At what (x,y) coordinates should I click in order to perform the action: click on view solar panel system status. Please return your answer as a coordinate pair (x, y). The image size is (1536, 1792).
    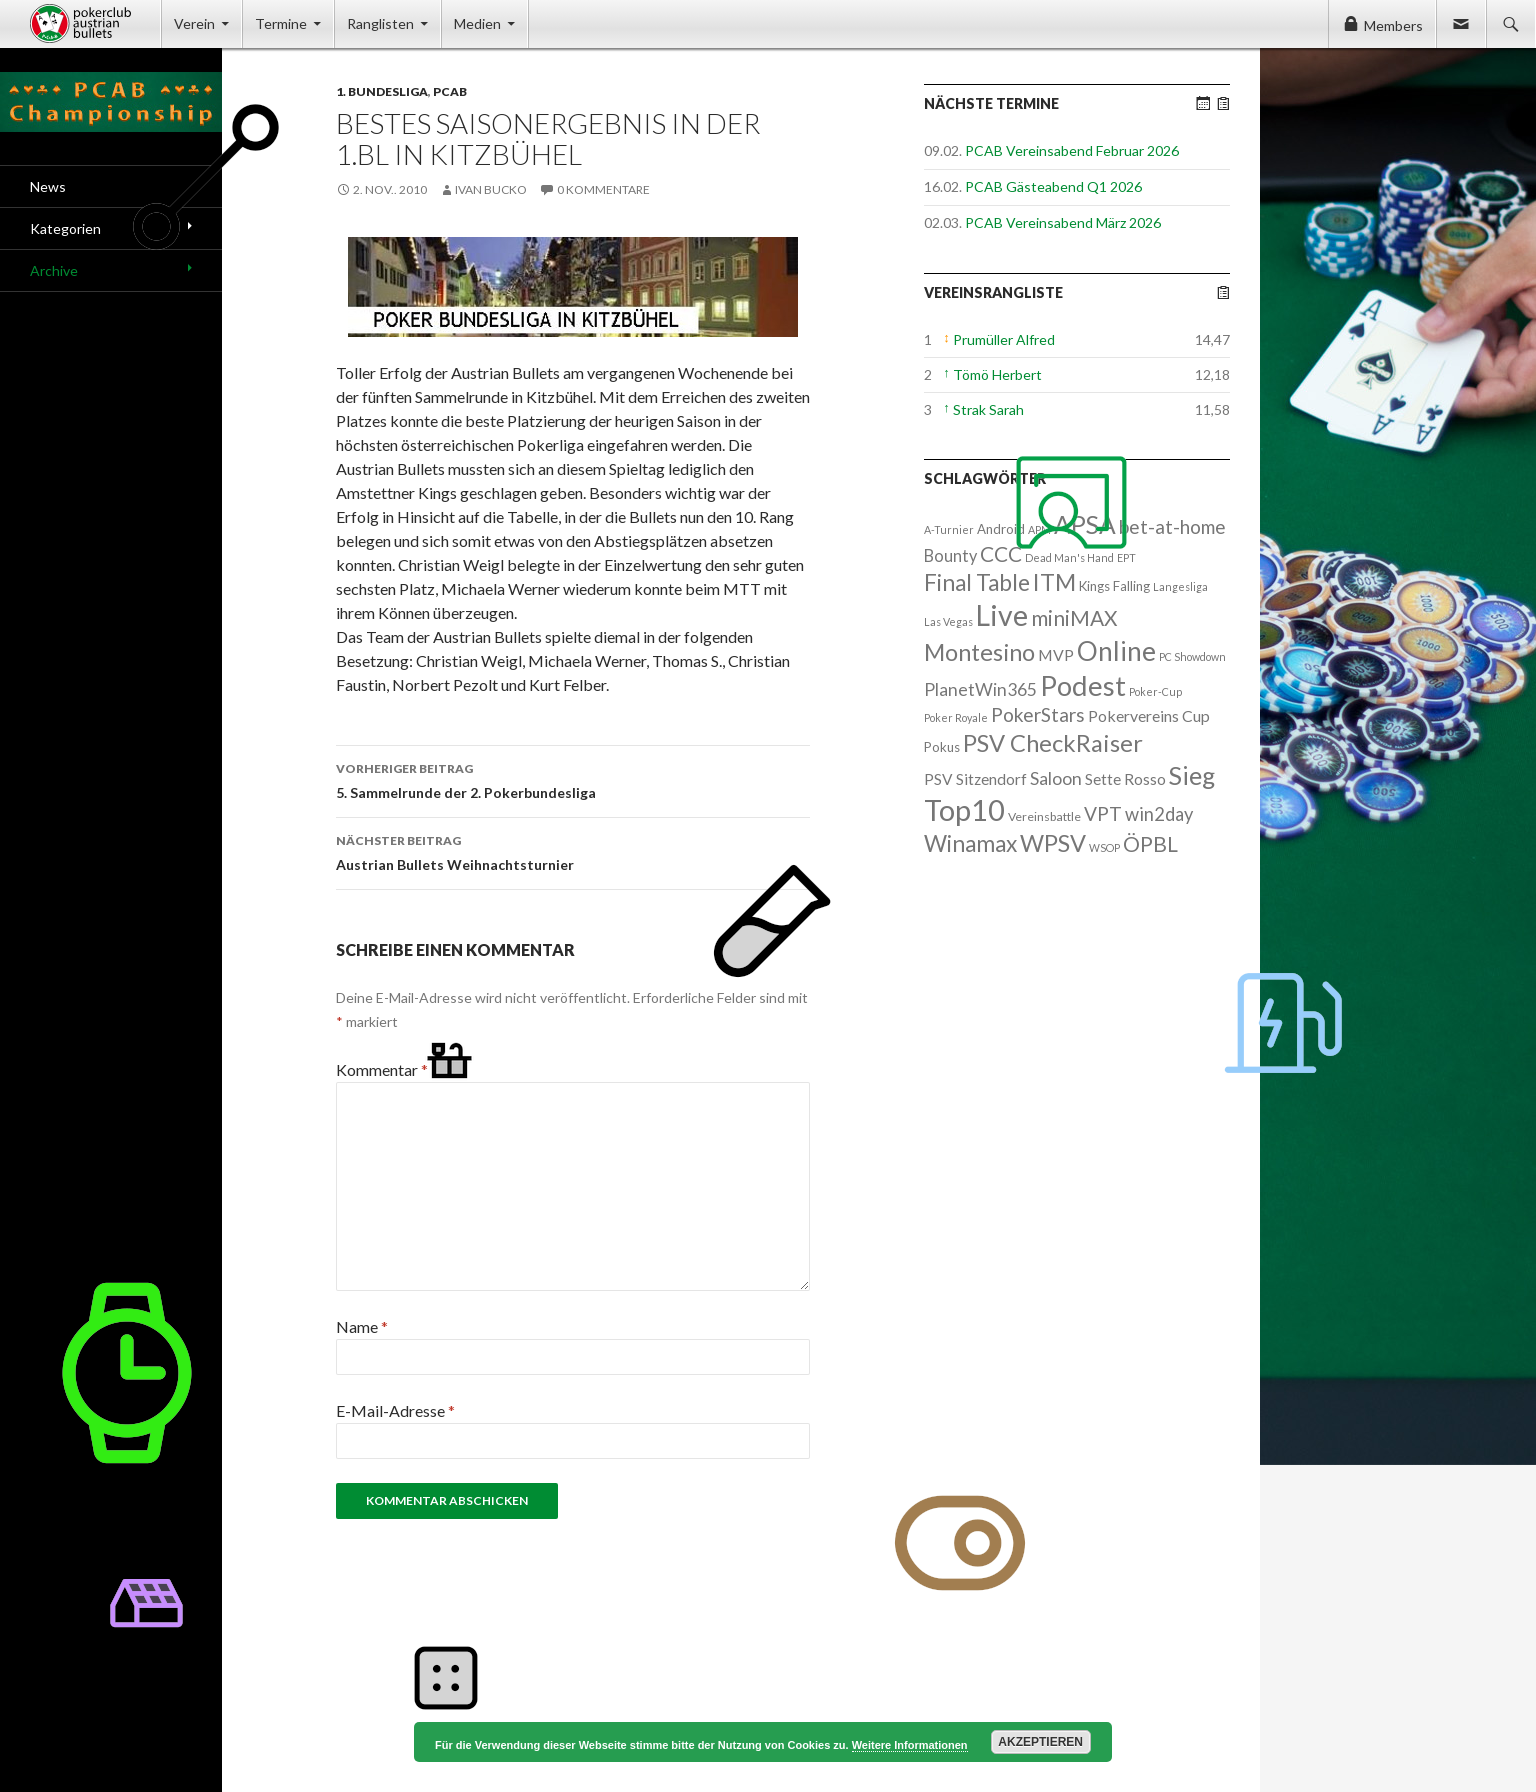
    Looking at the image, I should click on (146, 1605).